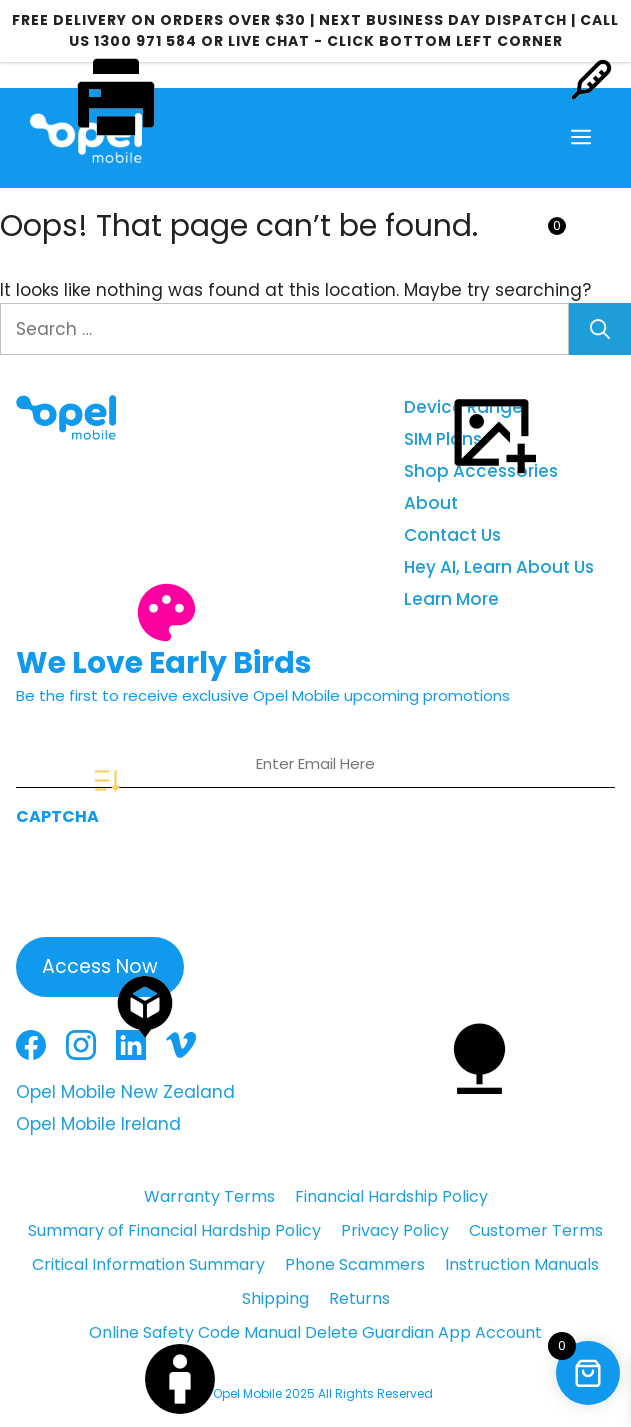 The image size is (631, 1427). I want to click on indicates content requiring attribution under creative commons license, so click(180, 1379).